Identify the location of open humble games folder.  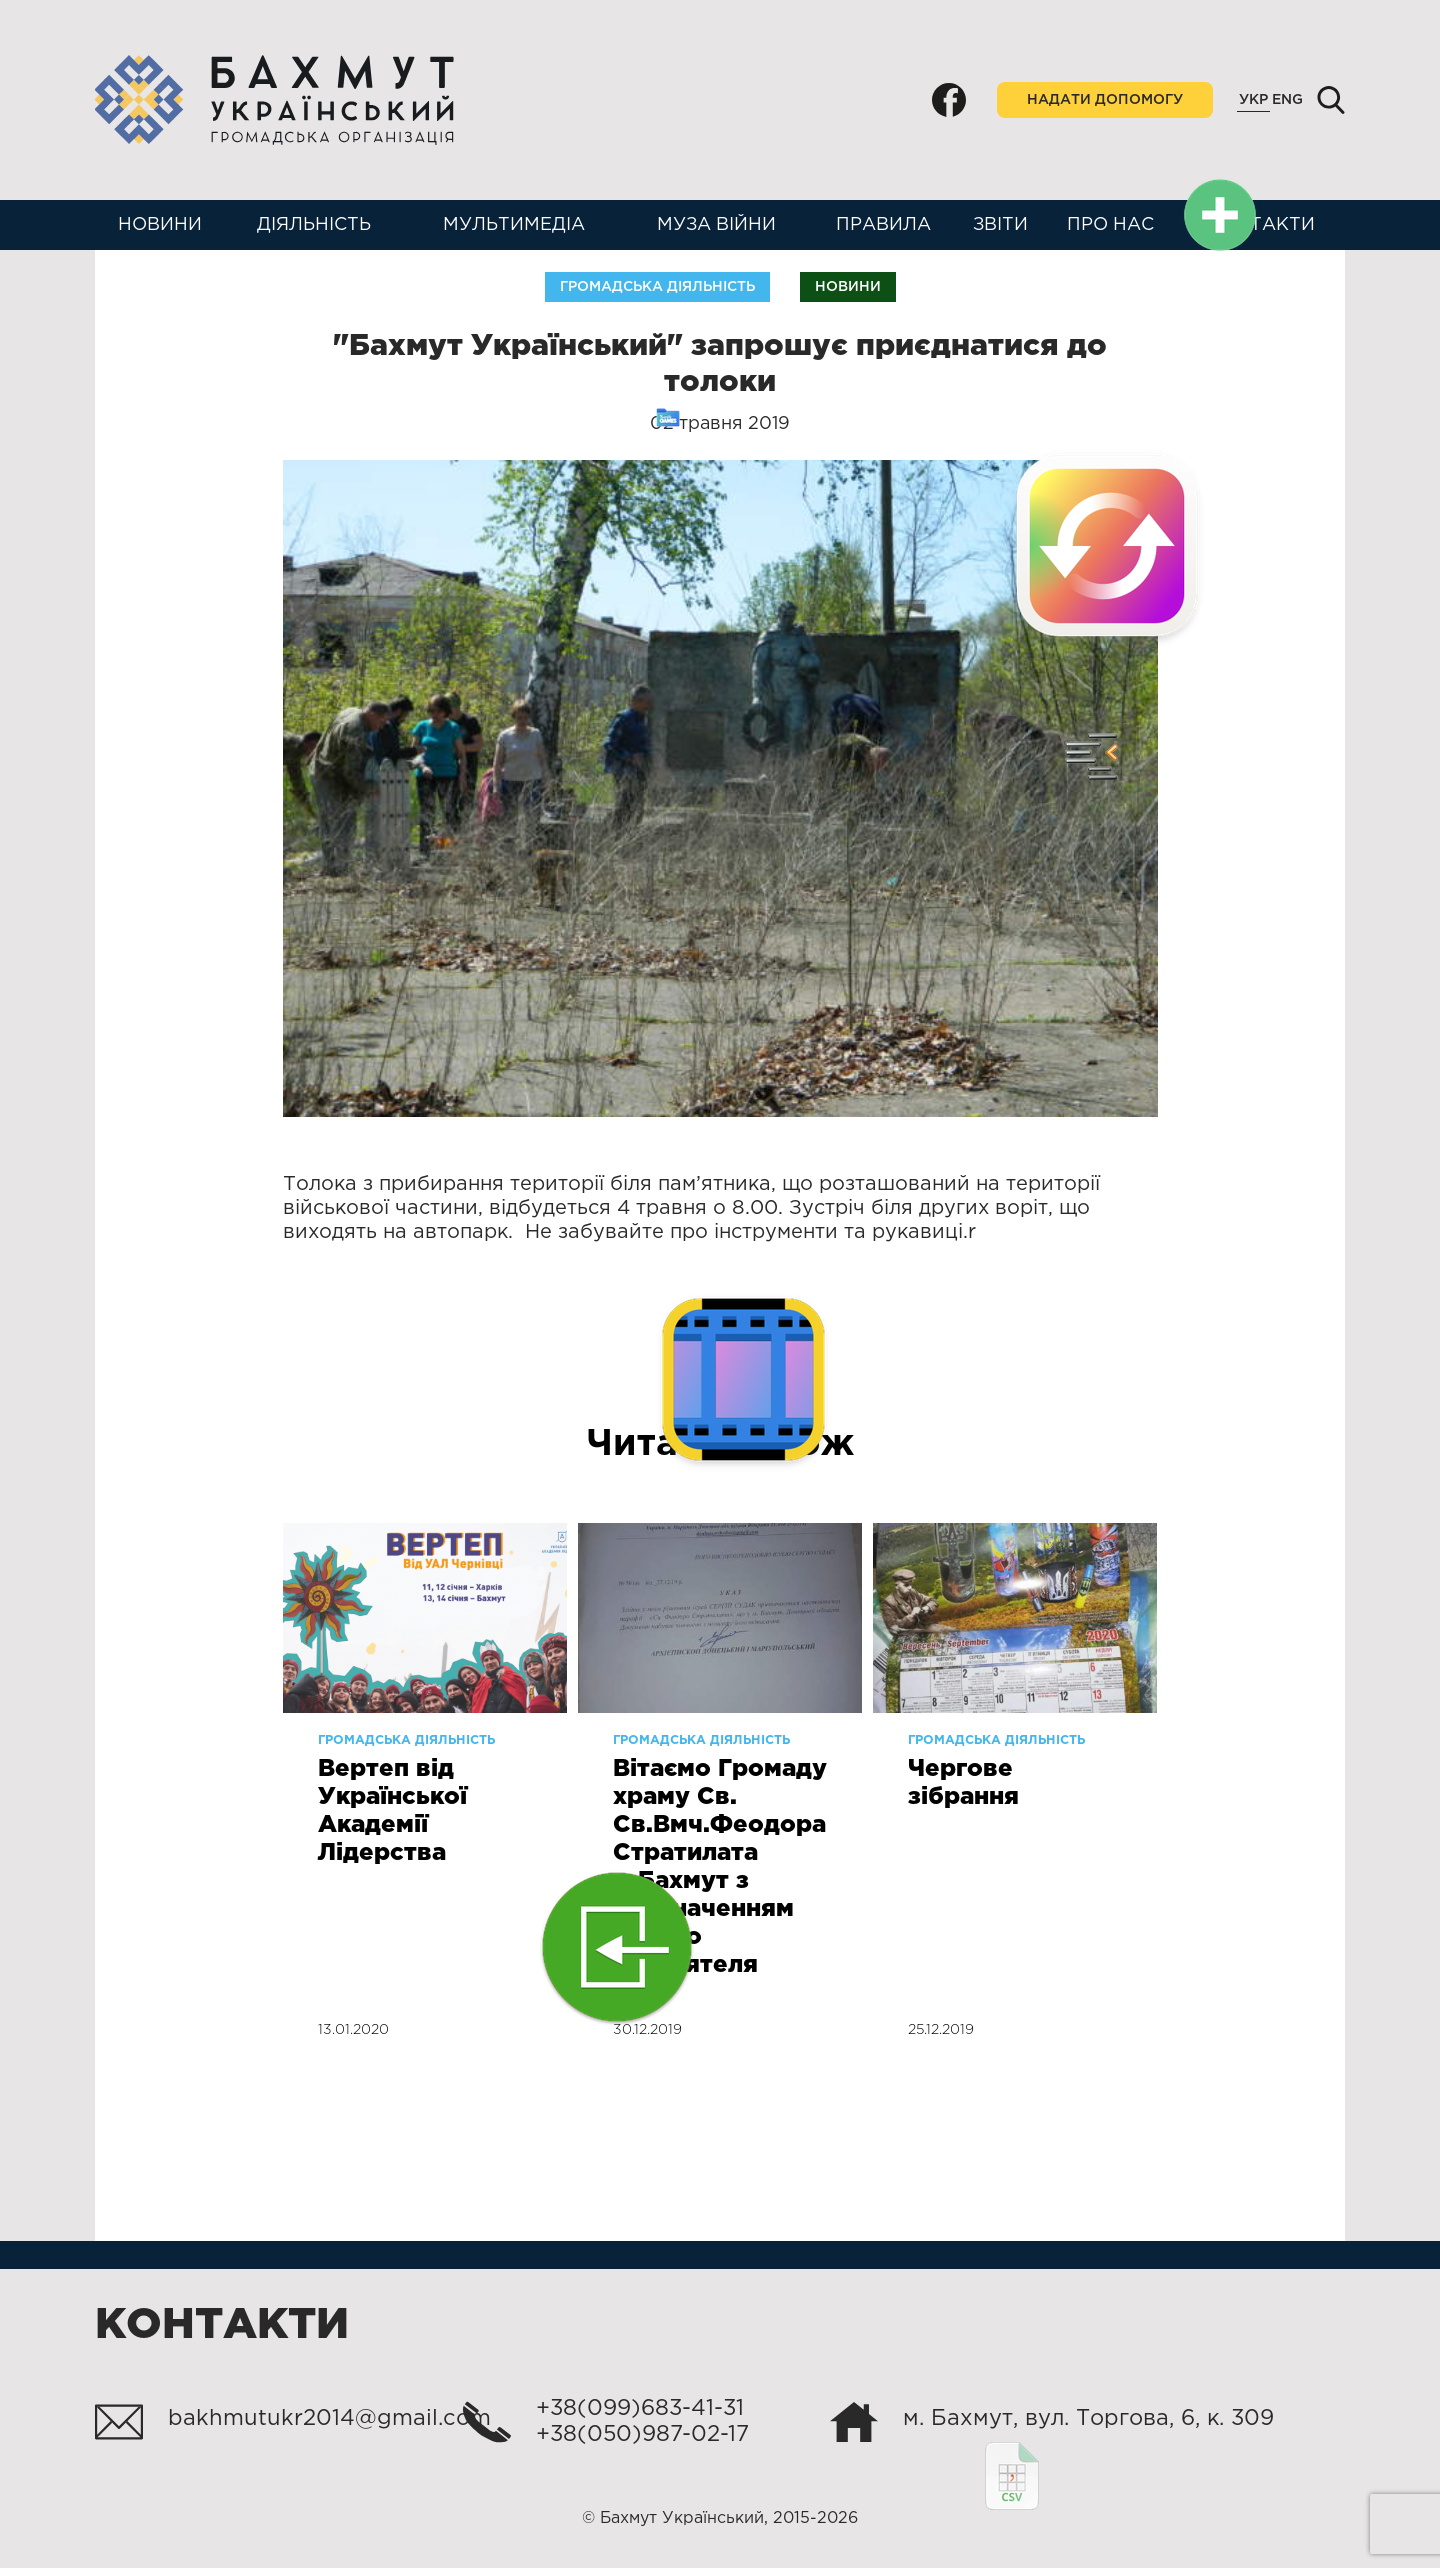
(668, 418).